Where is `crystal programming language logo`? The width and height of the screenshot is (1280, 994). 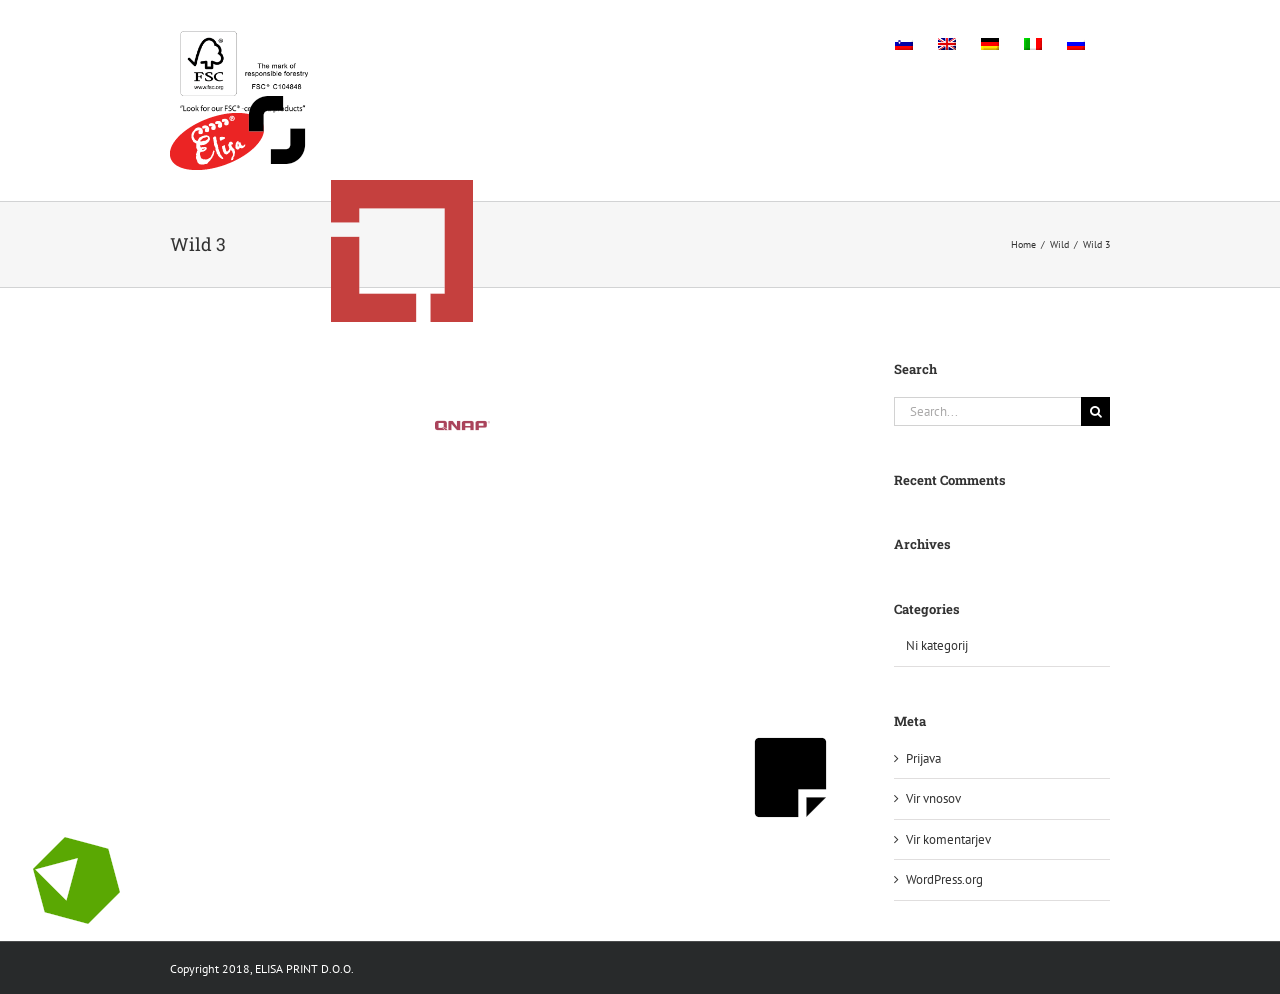 crystal programming language logo is located at coordinates (76, 880).